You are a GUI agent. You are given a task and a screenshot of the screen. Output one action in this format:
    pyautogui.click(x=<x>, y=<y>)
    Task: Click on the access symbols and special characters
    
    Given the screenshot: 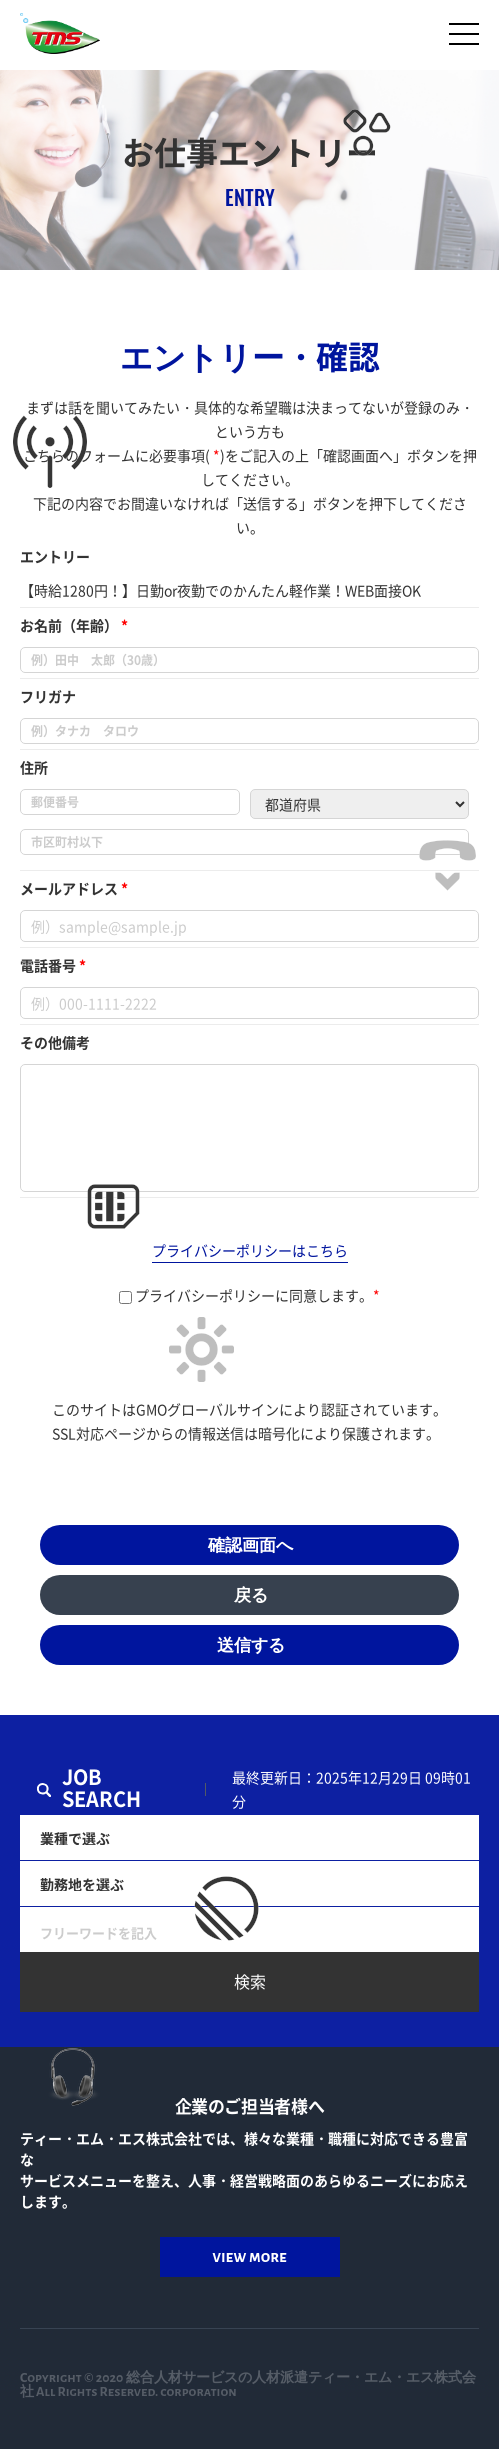 What is the action you would take?
    pyautogui.click(x=366, y=132)
    